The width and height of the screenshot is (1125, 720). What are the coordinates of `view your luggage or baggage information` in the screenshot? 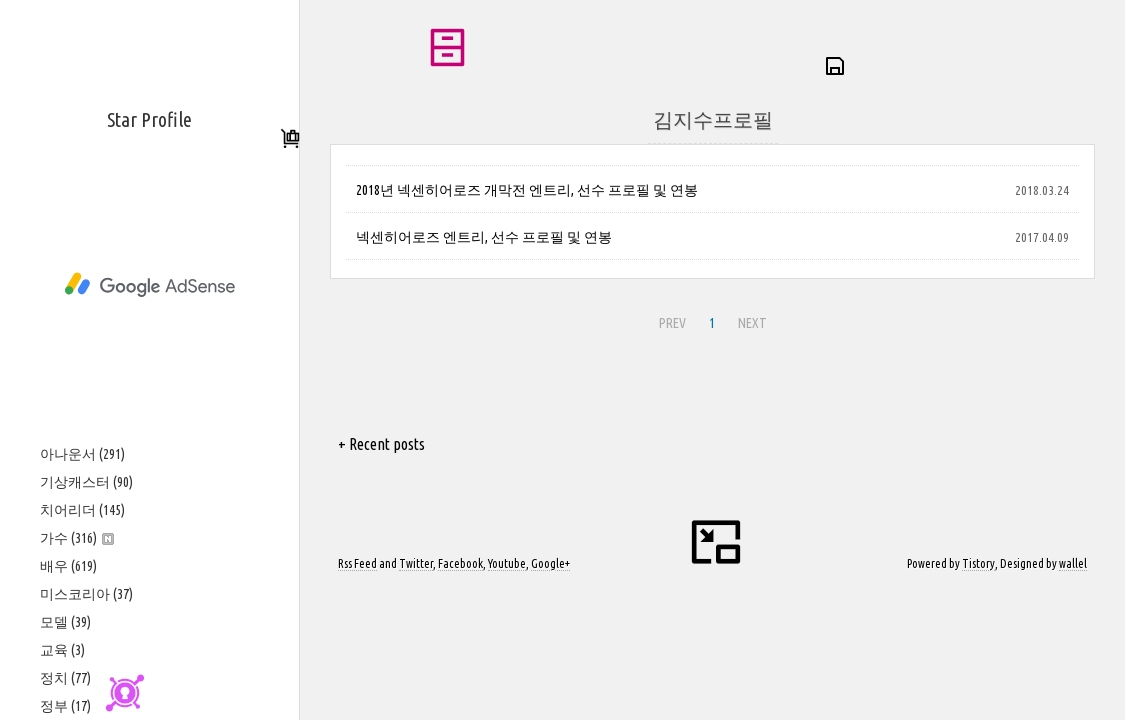 It's located at (291, 138).